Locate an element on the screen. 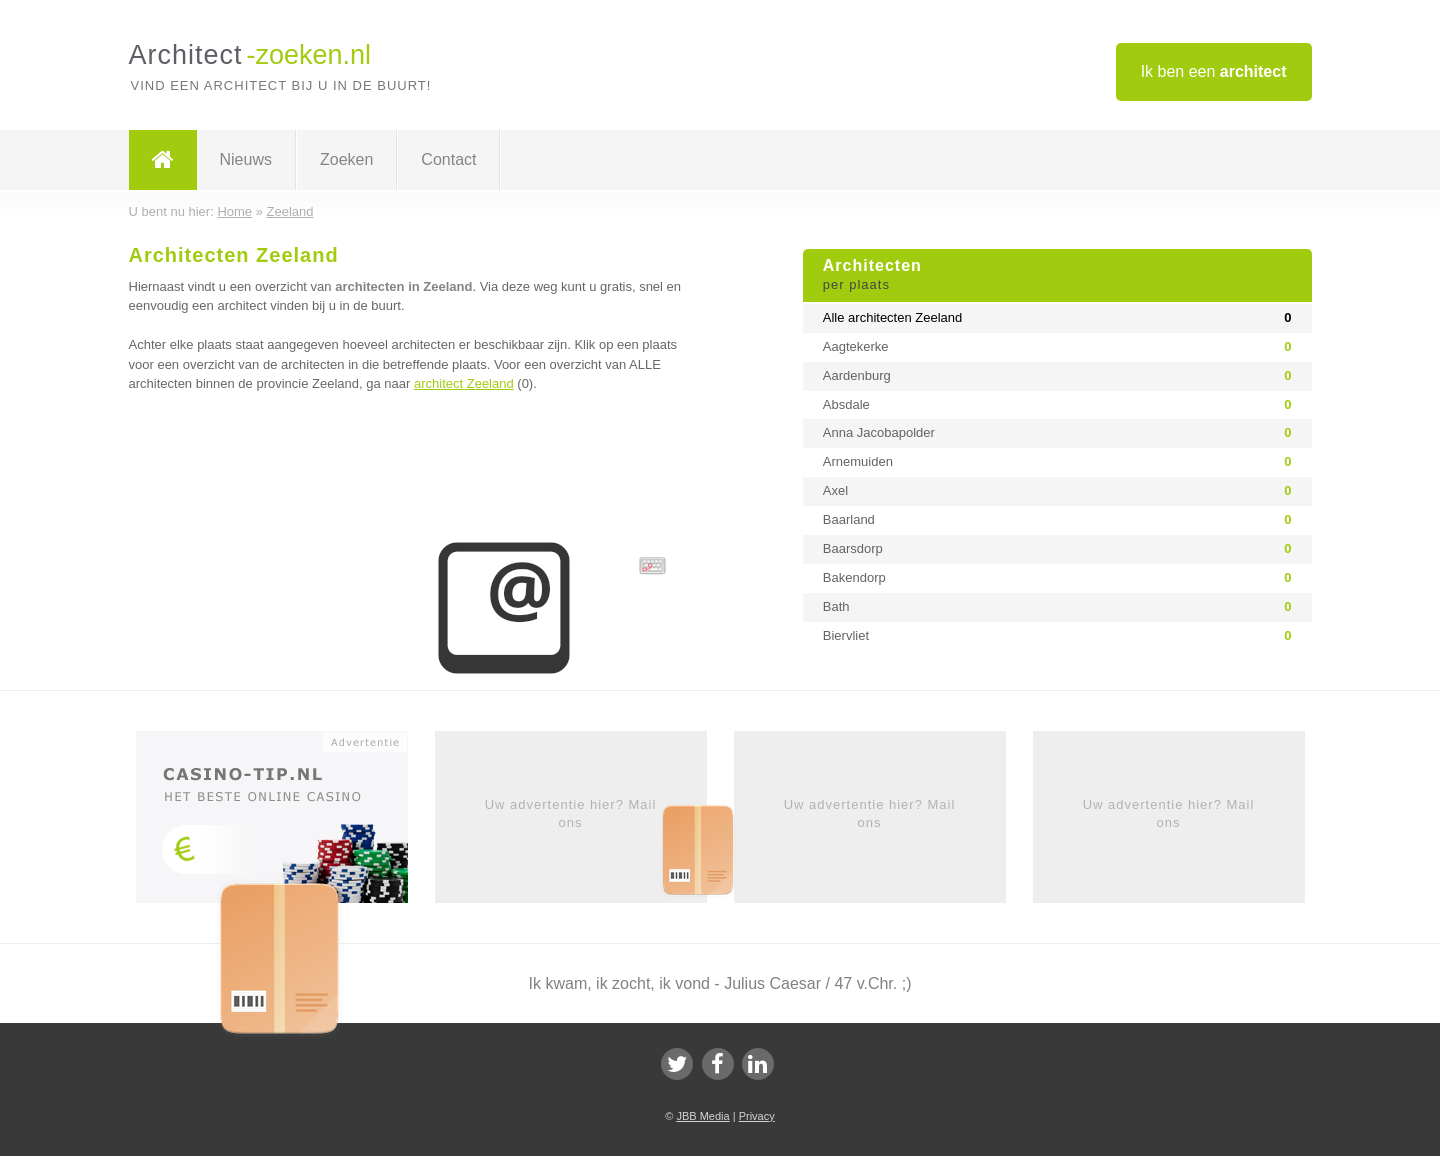 The image size is (1440, 1156). access keyboard and input settings is located at coordinates (504, 608).